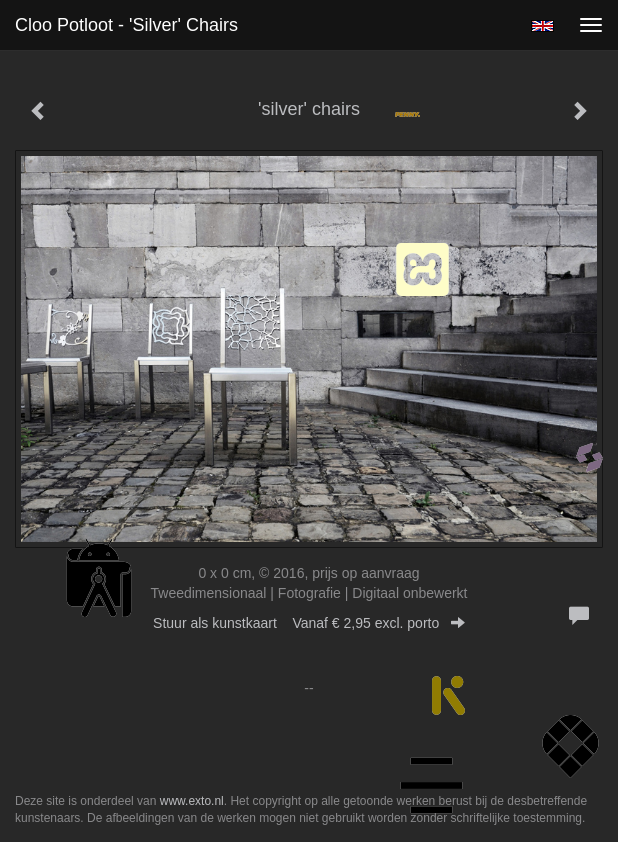  I want to click on MapTiler company logo, so click(570, 746).